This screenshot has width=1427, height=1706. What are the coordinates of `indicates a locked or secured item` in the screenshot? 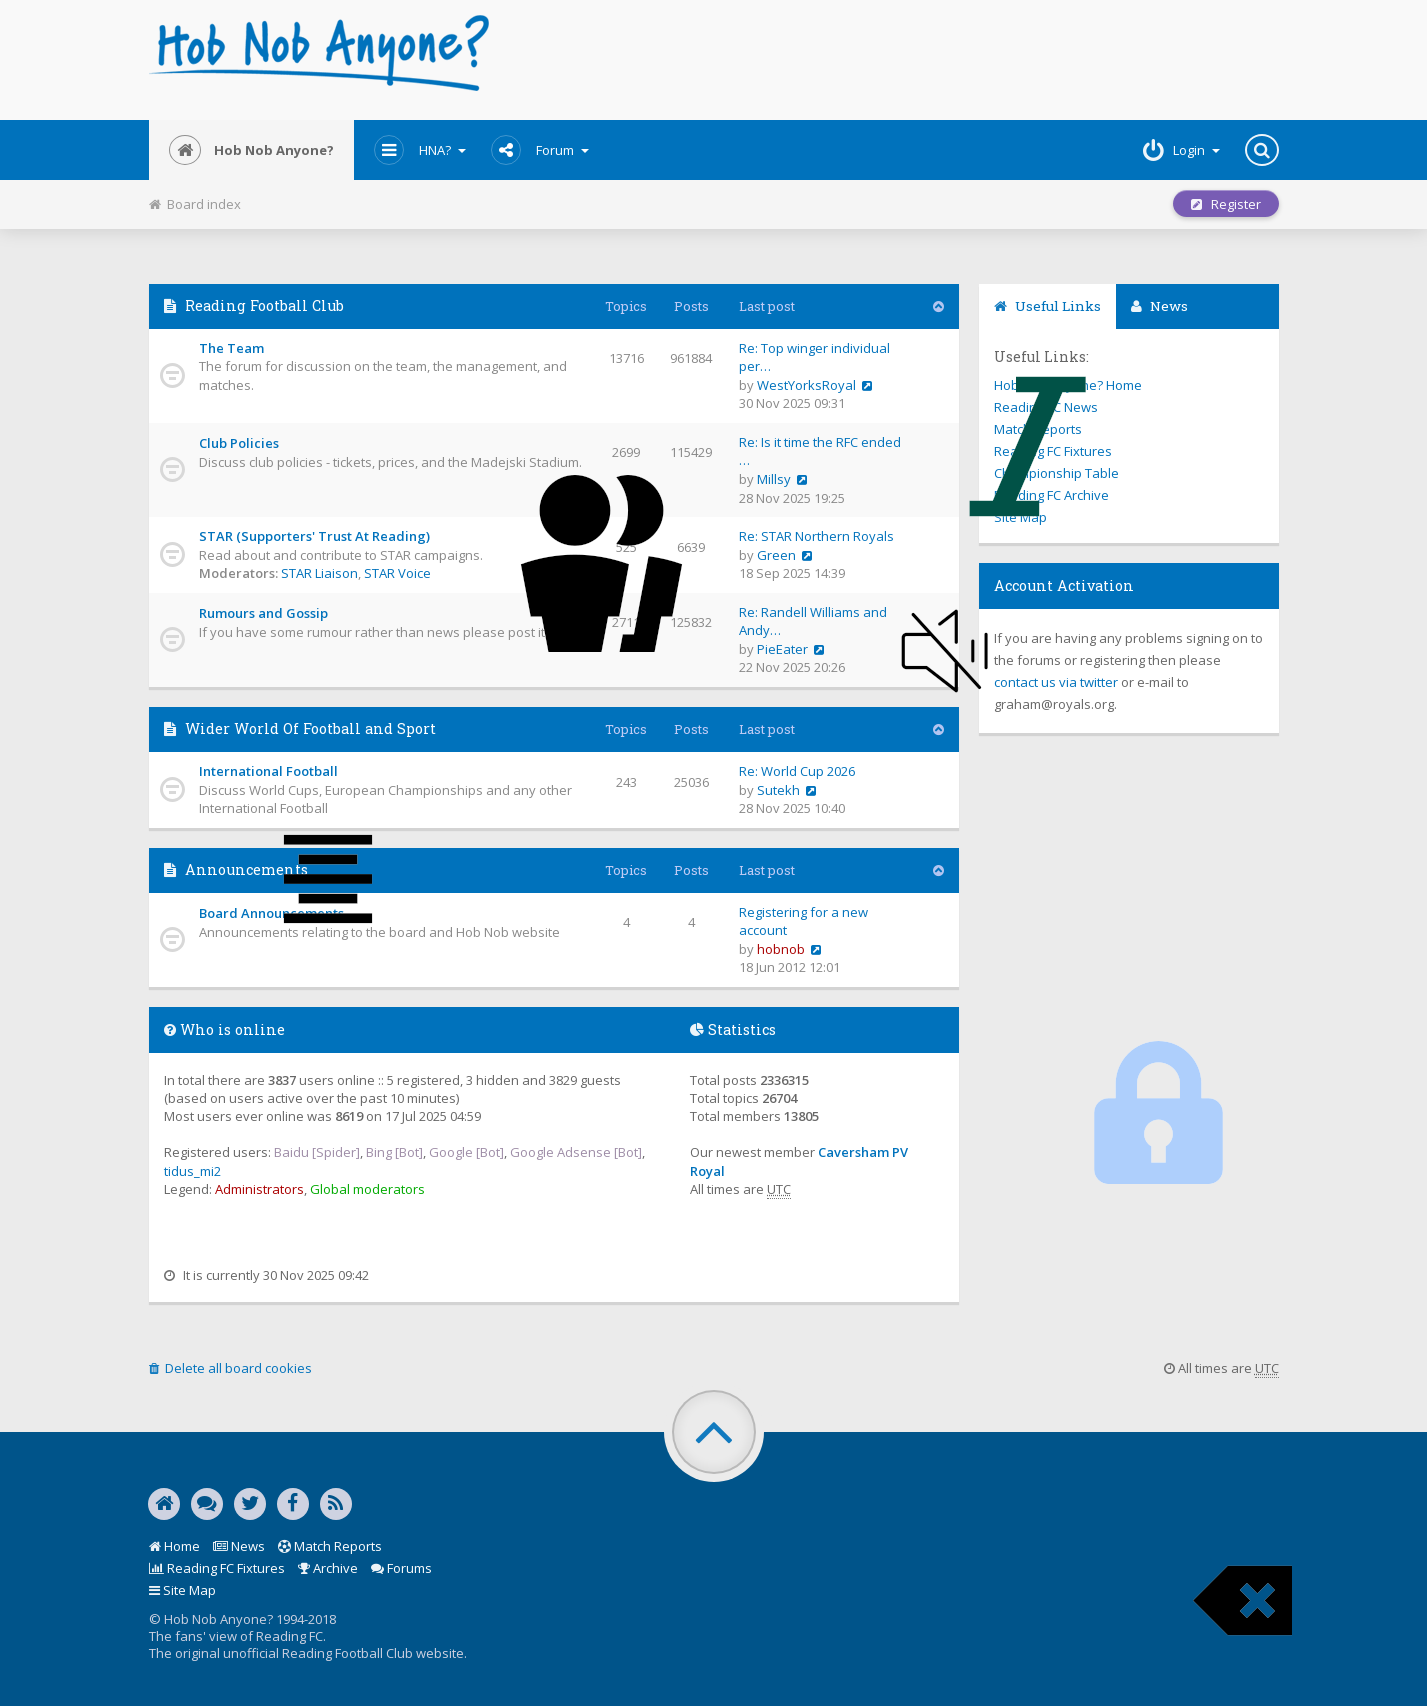 It's located at (1158, 1112).